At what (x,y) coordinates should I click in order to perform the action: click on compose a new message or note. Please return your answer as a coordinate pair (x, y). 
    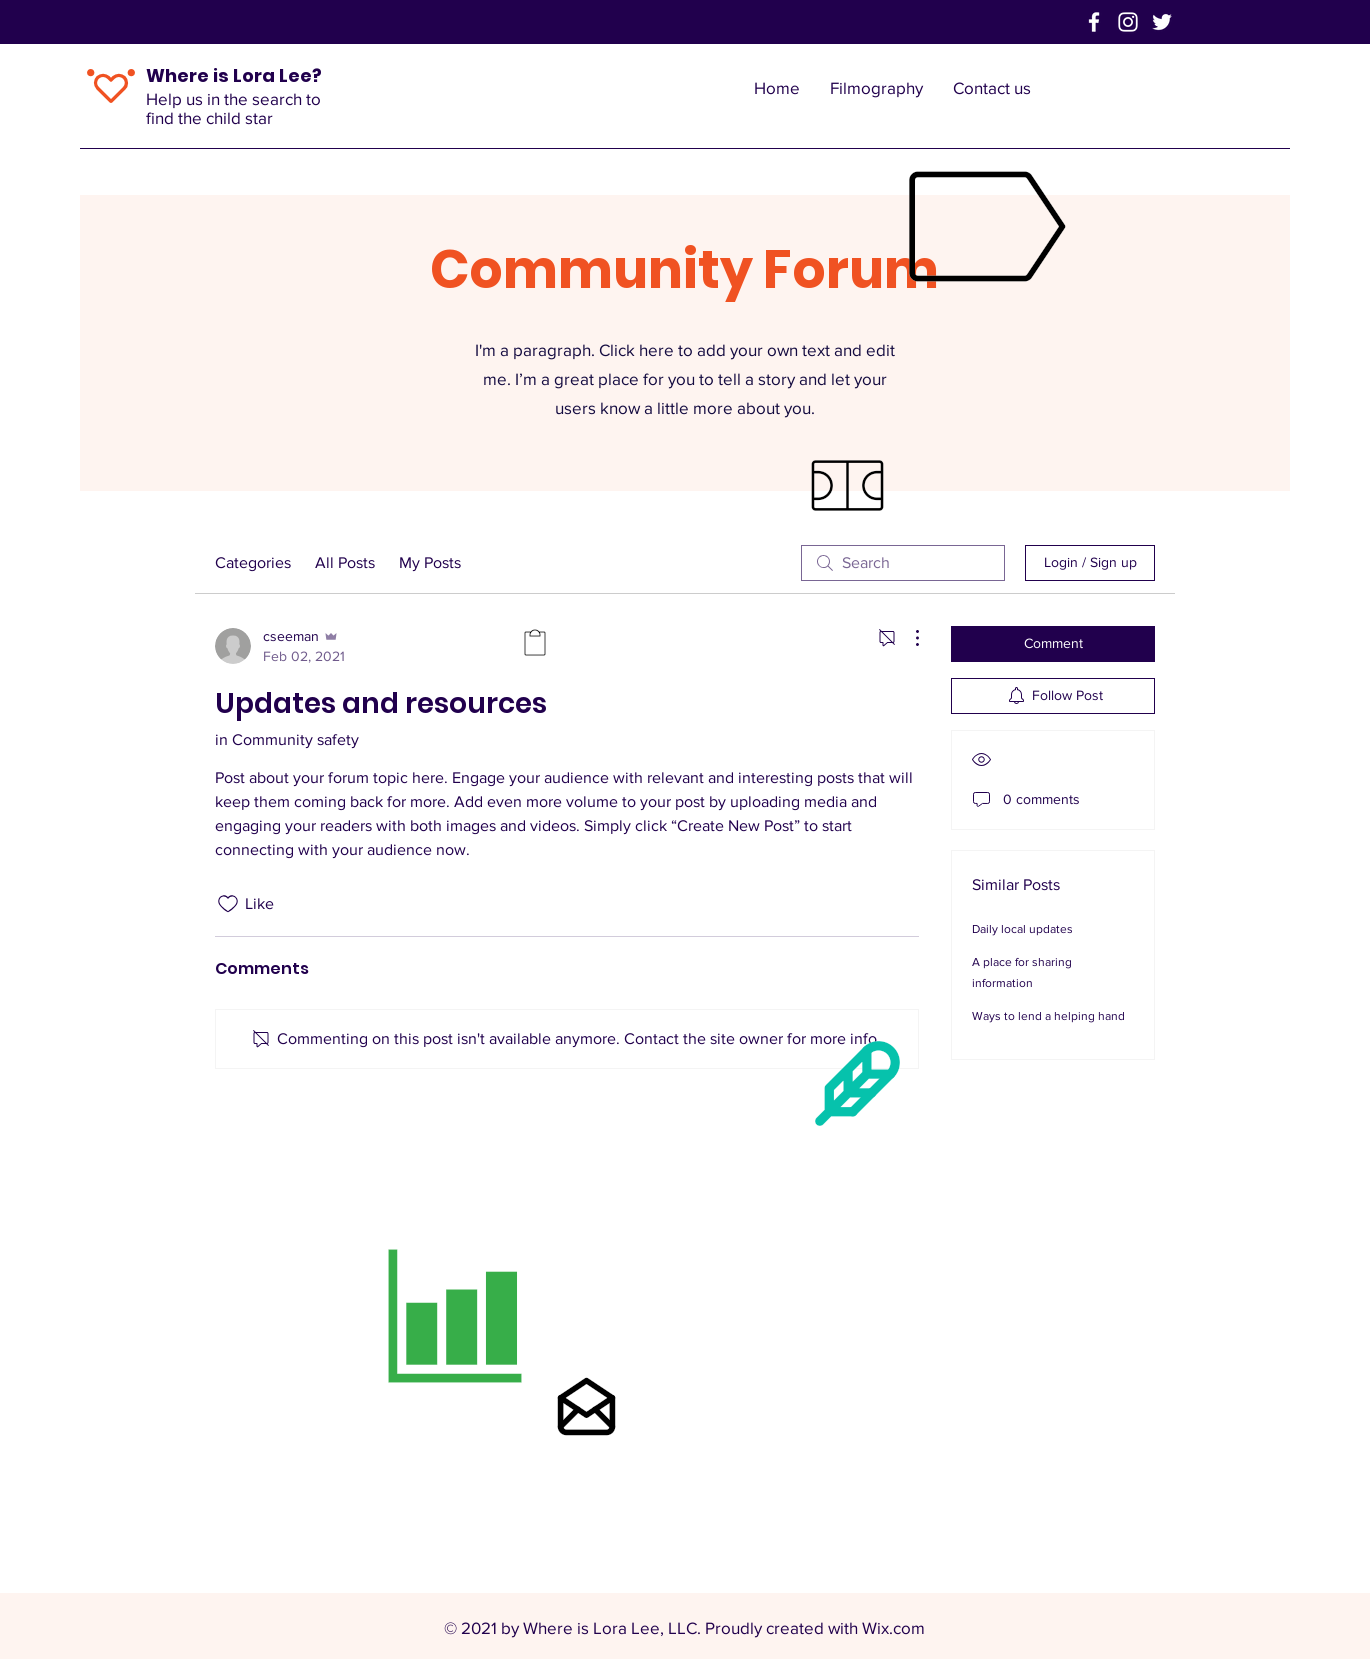
    Looking at the image, I should click on (857, 1083).